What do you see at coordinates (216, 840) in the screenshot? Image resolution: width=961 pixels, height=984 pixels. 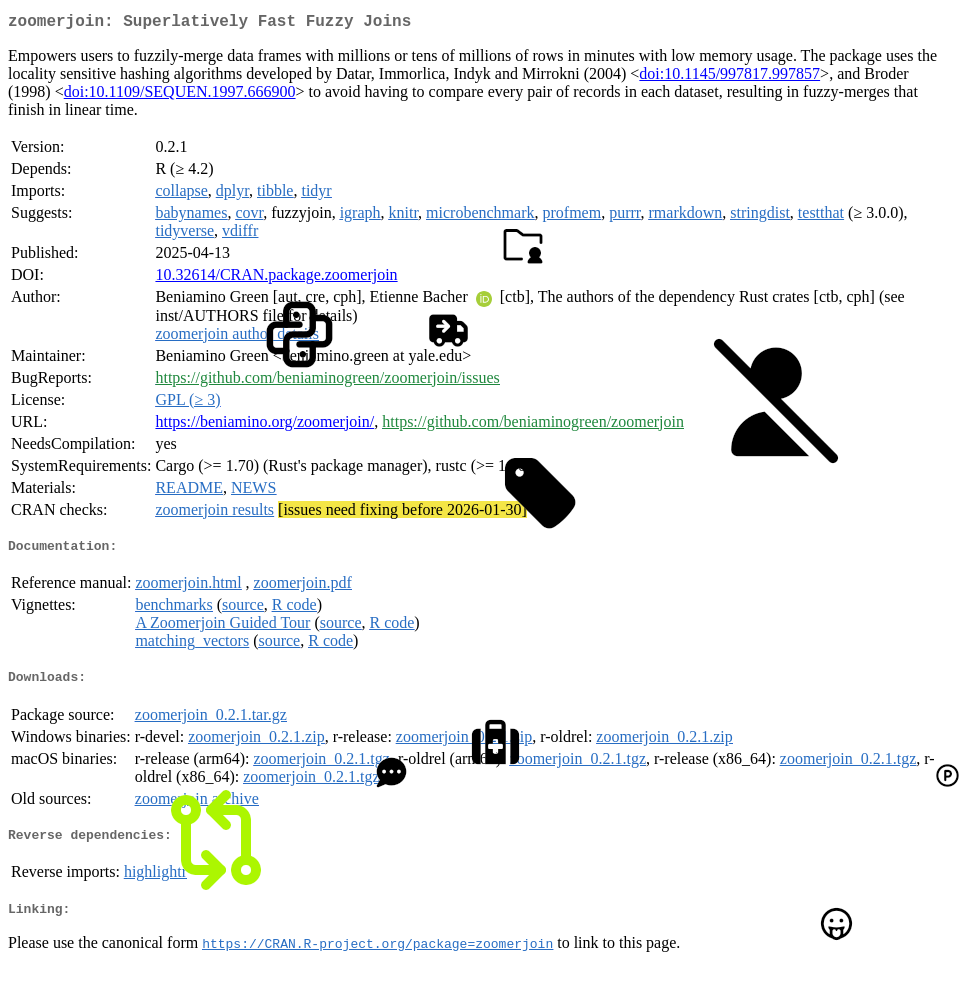 I see `compare branches or commits in version control` at bounding box center [216, 840].